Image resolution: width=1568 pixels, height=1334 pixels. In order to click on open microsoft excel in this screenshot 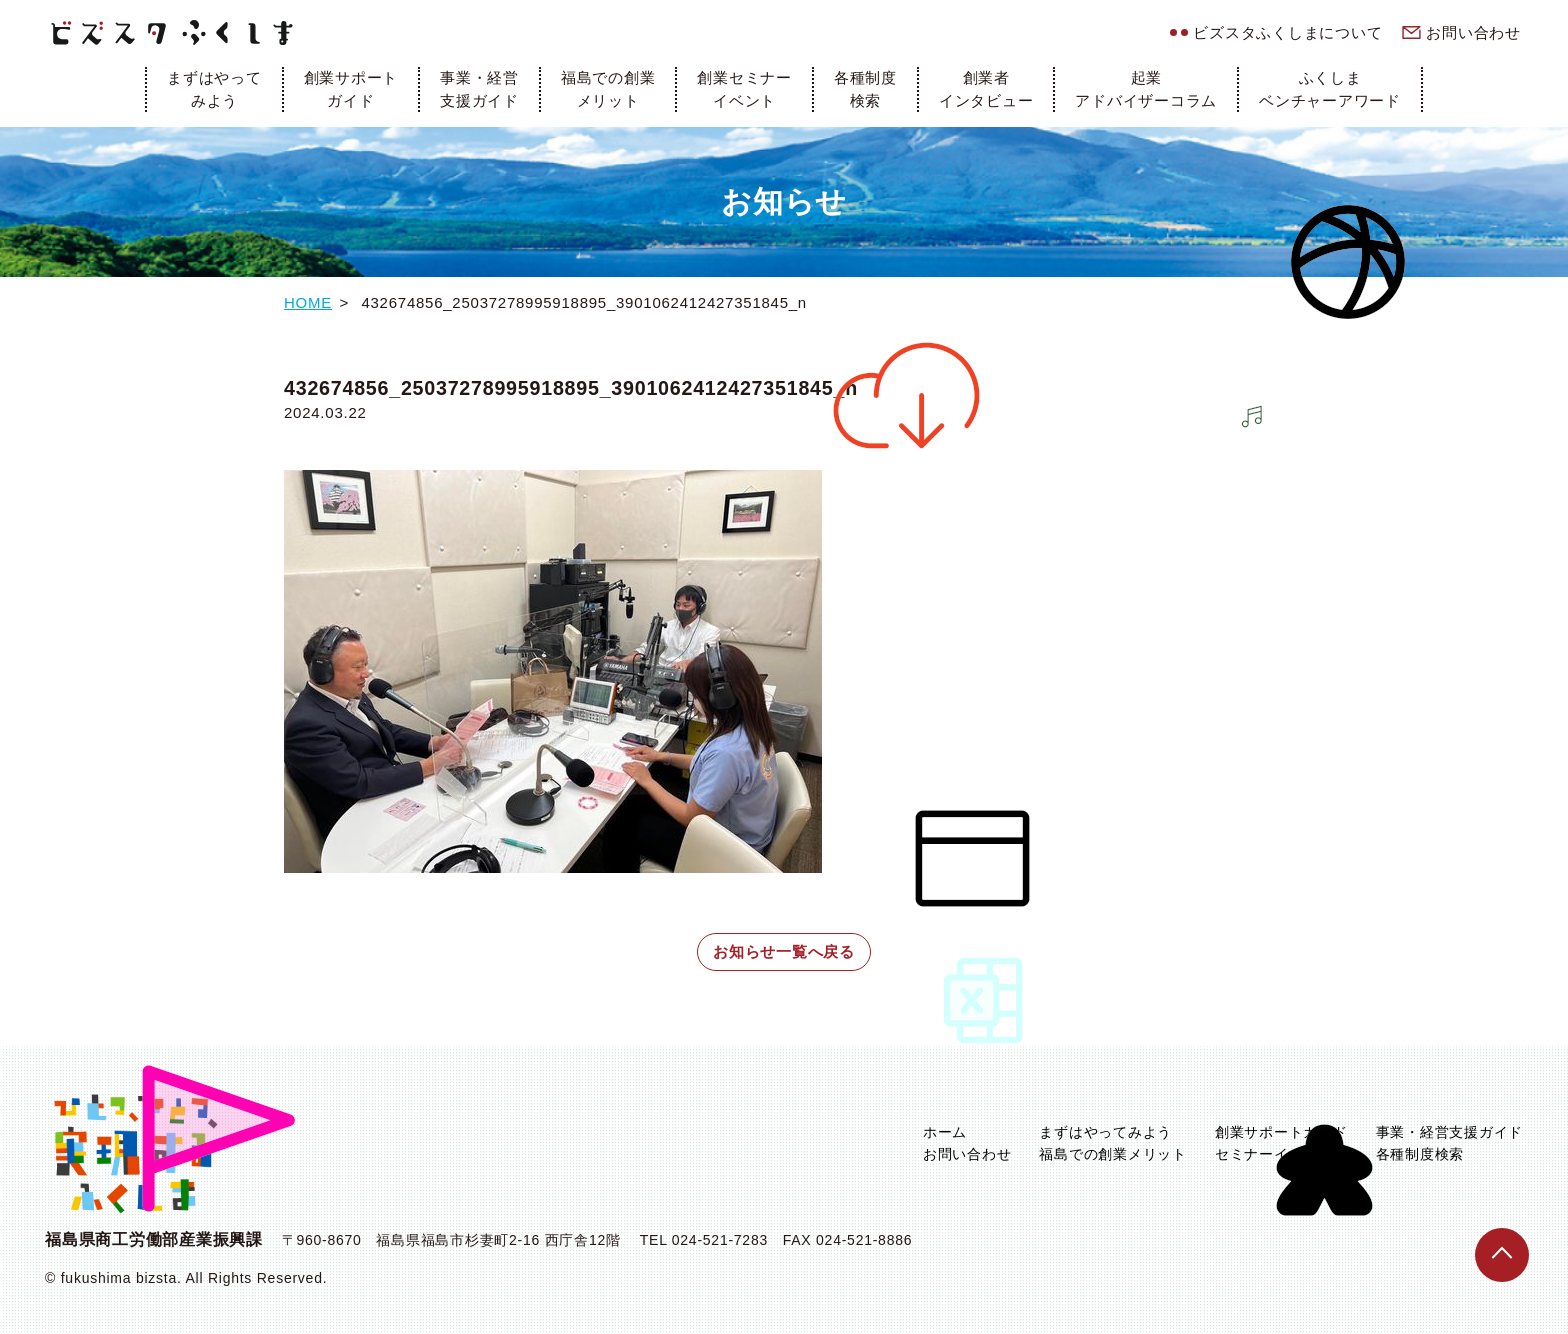, I will do `click(986, 1000)`.